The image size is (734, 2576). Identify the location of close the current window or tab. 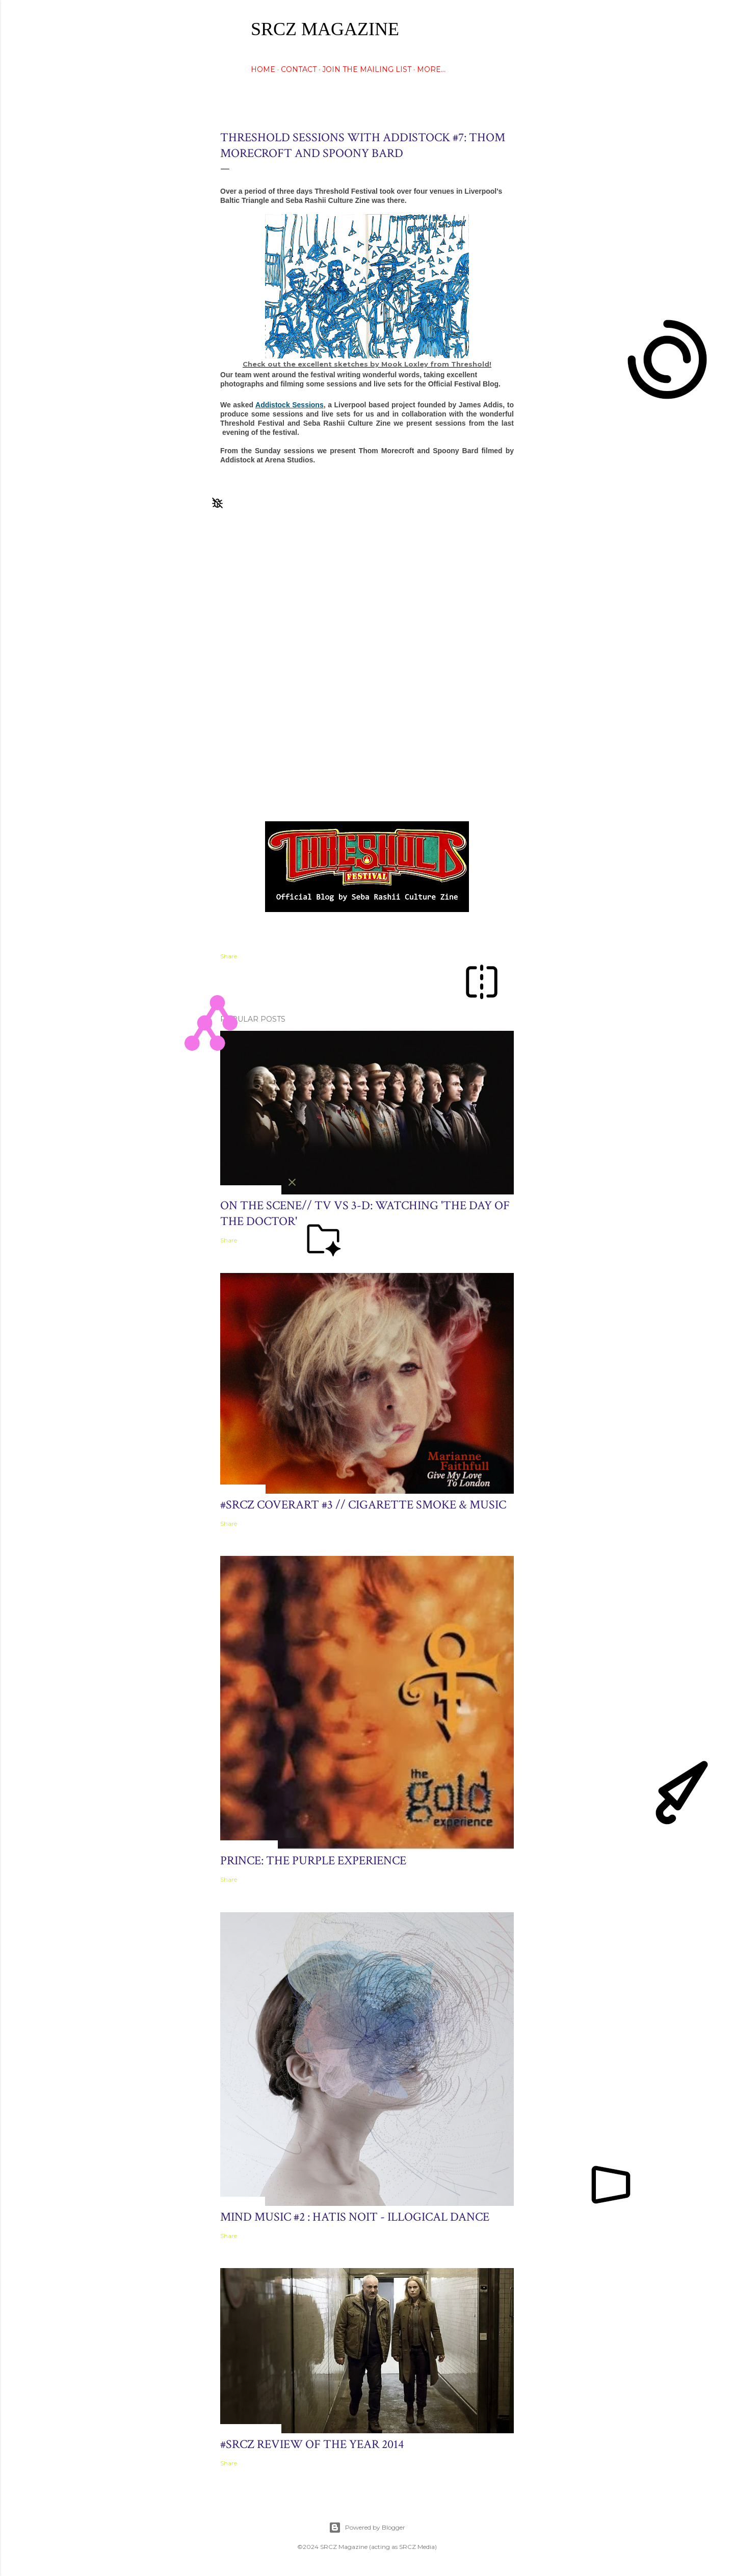
(292, 1182).